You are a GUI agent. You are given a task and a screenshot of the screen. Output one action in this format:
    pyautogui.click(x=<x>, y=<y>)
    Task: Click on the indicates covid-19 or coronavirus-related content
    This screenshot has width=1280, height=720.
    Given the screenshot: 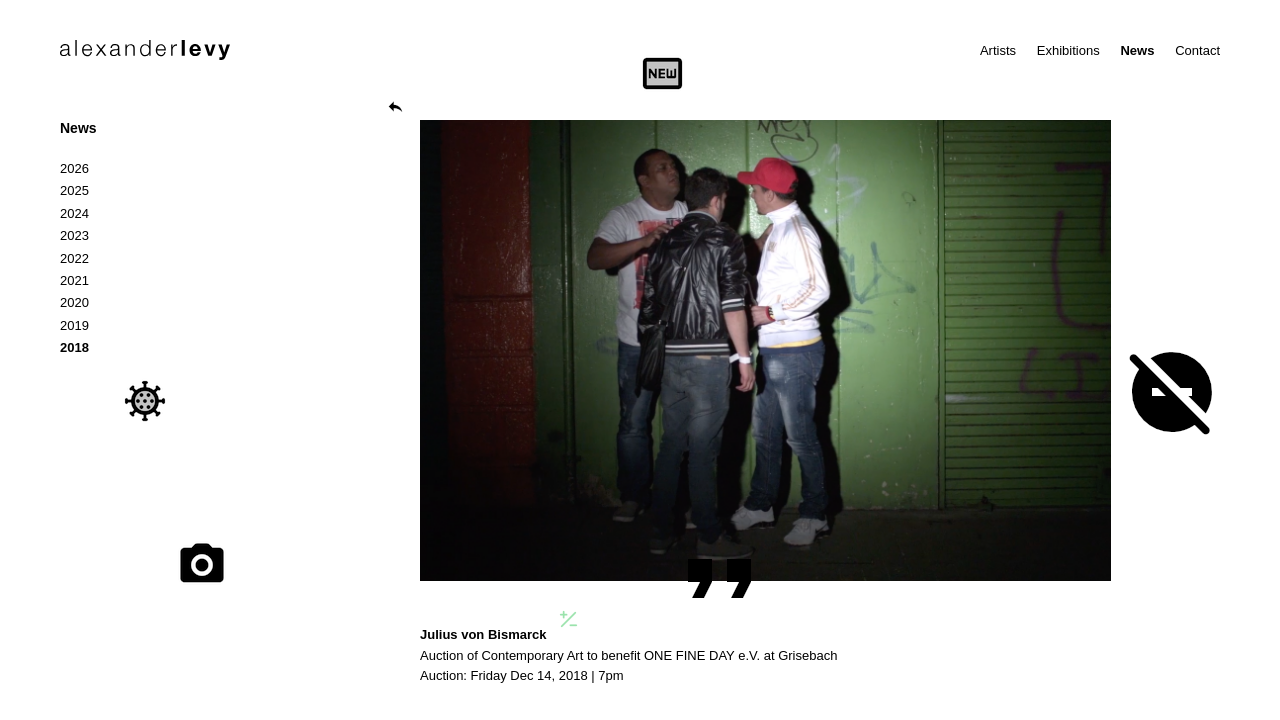 What is the action you would take?
    pyautogui.click(x=145, y=401)
    